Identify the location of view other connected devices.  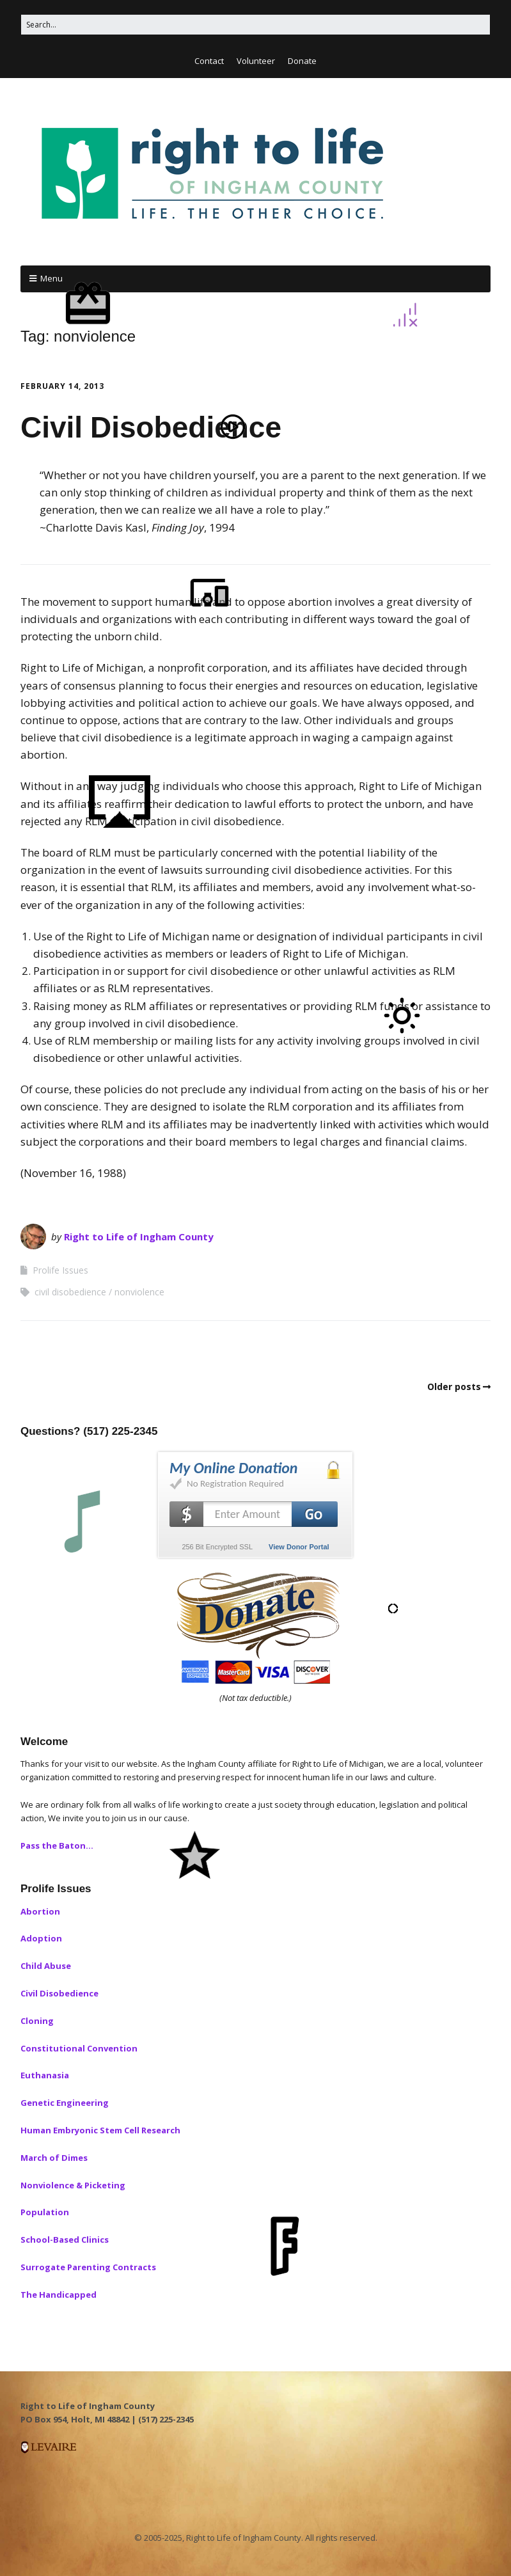
(209, 592).